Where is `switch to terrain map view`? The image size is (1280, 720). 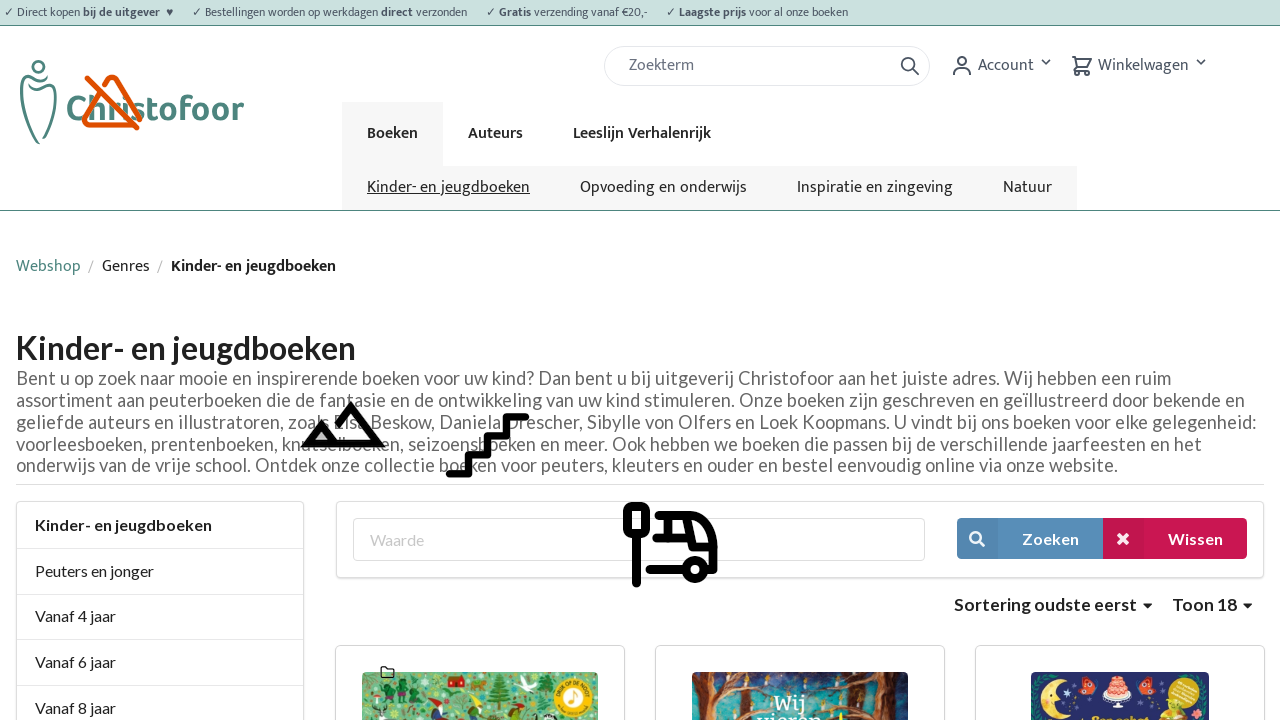
switch to terrain map view is located at coordinates (343, 424).